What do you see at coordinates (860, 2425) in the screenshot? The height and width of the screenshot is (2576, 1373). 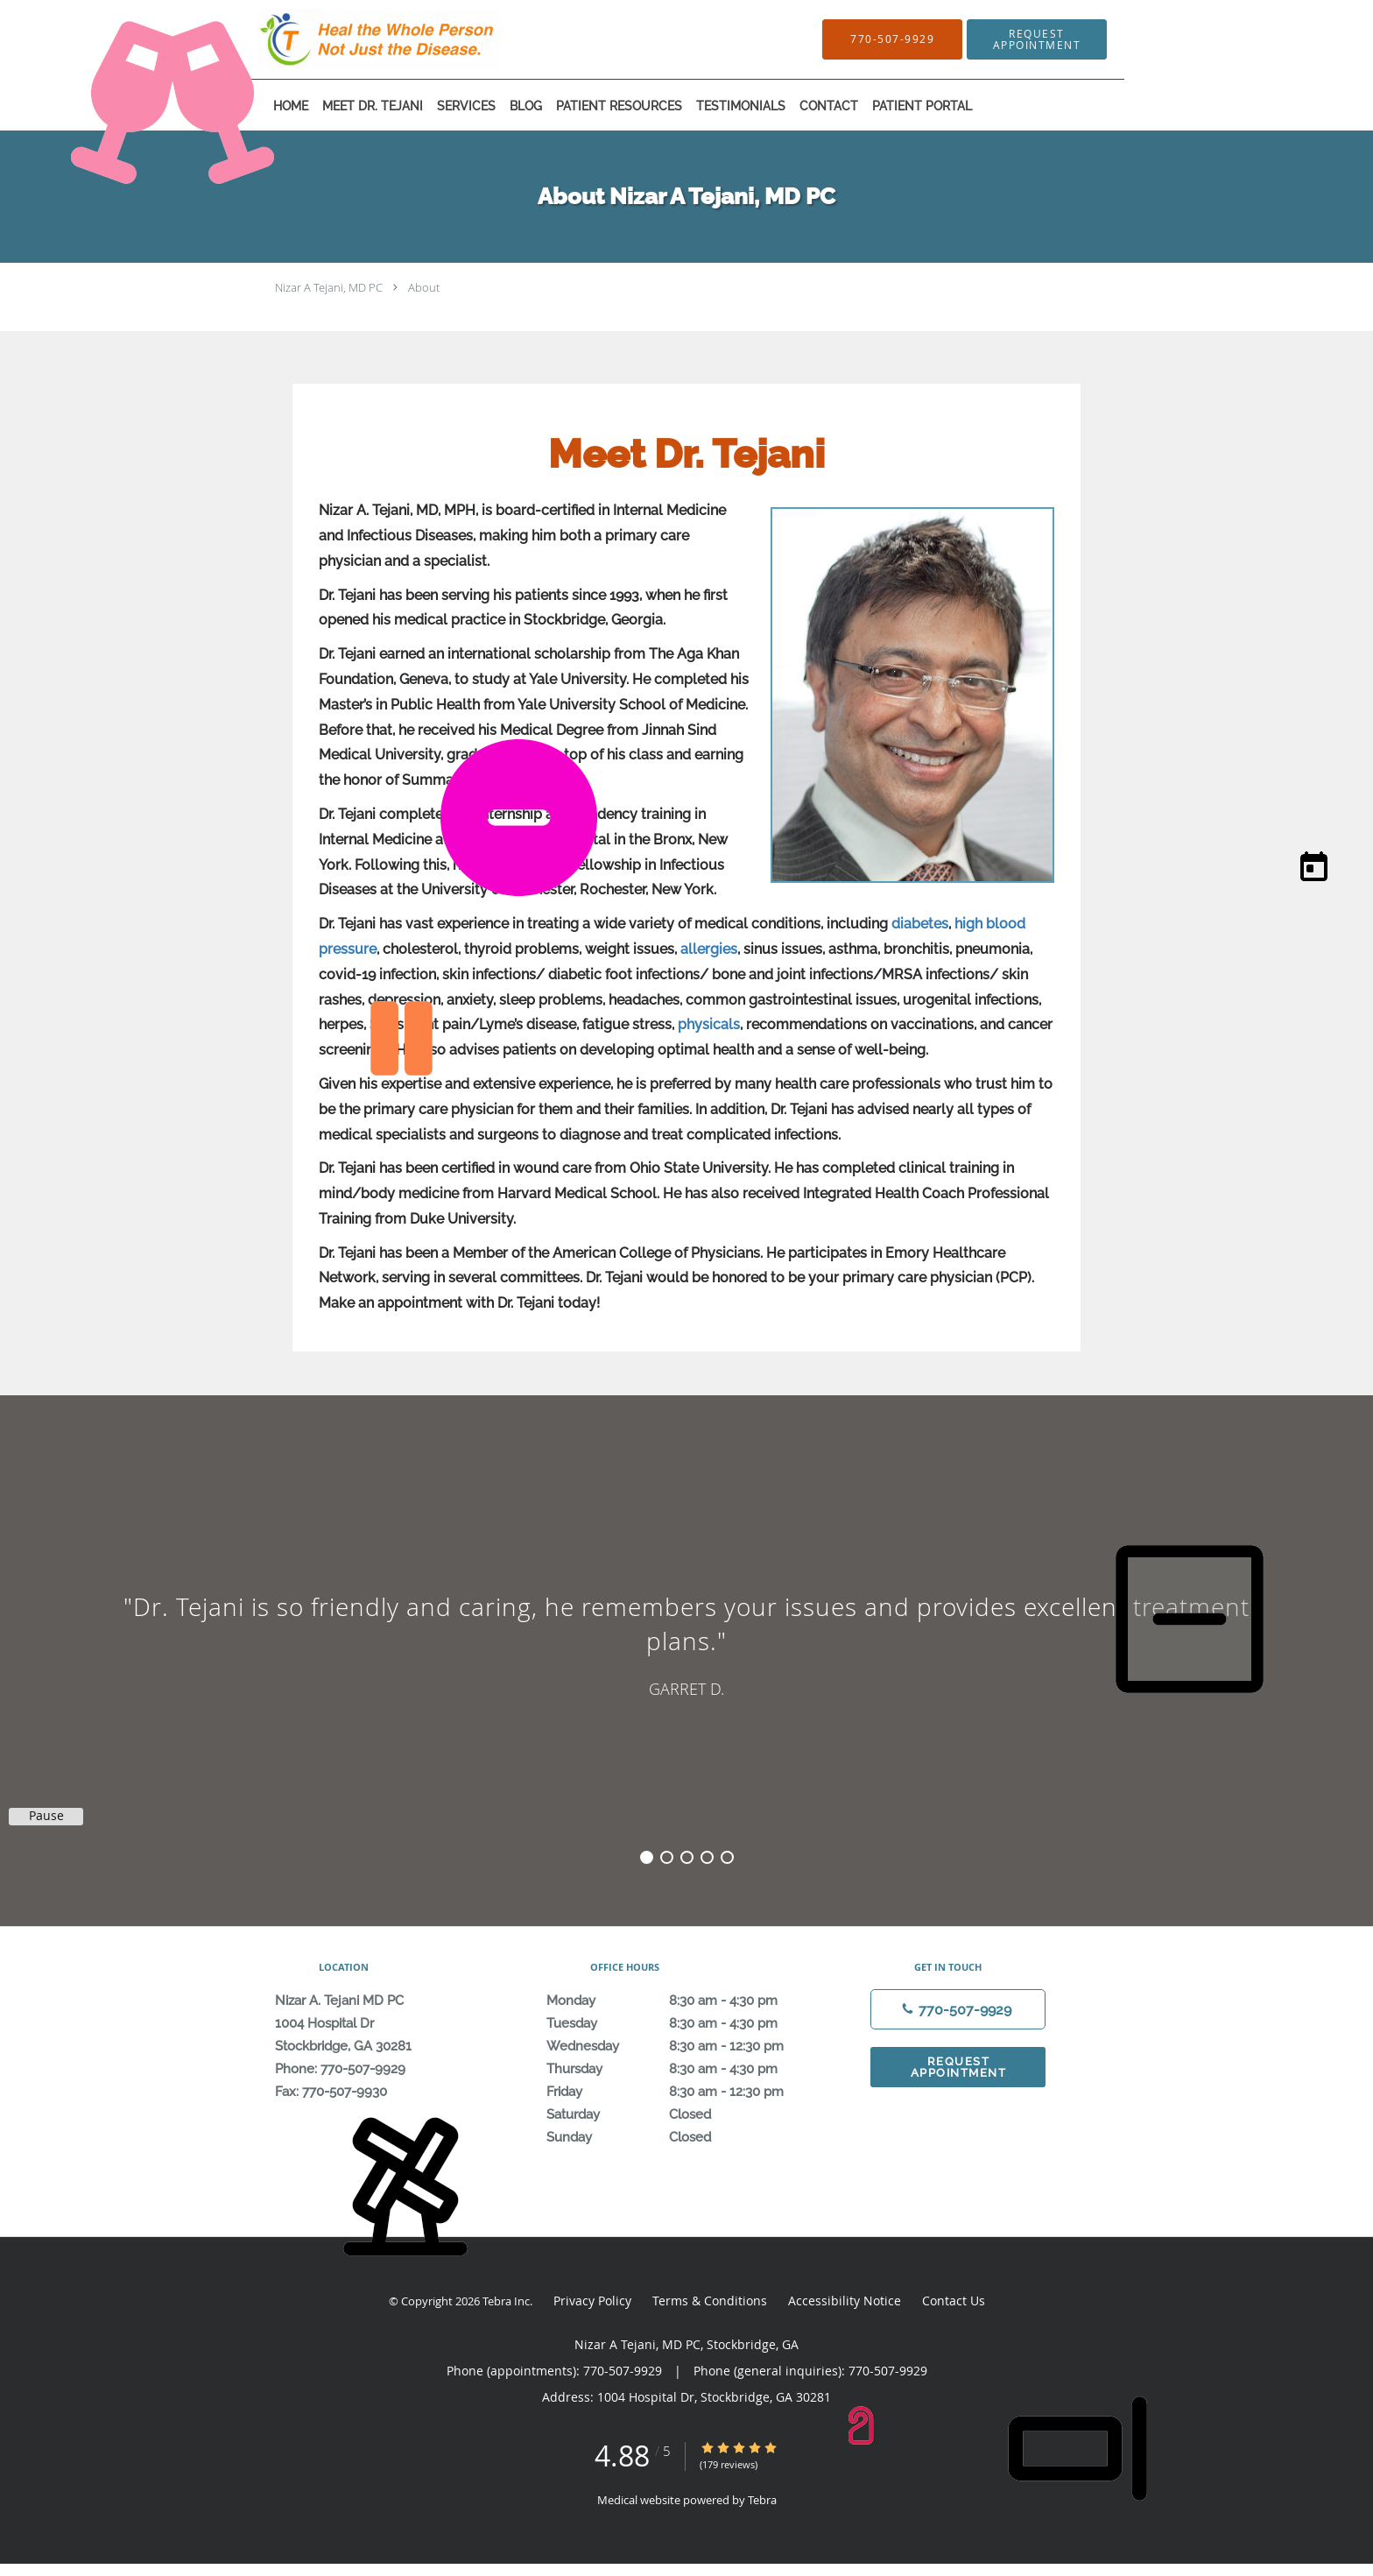 I see `access hotel or accommodation services` at bounding box center [860, 2425].